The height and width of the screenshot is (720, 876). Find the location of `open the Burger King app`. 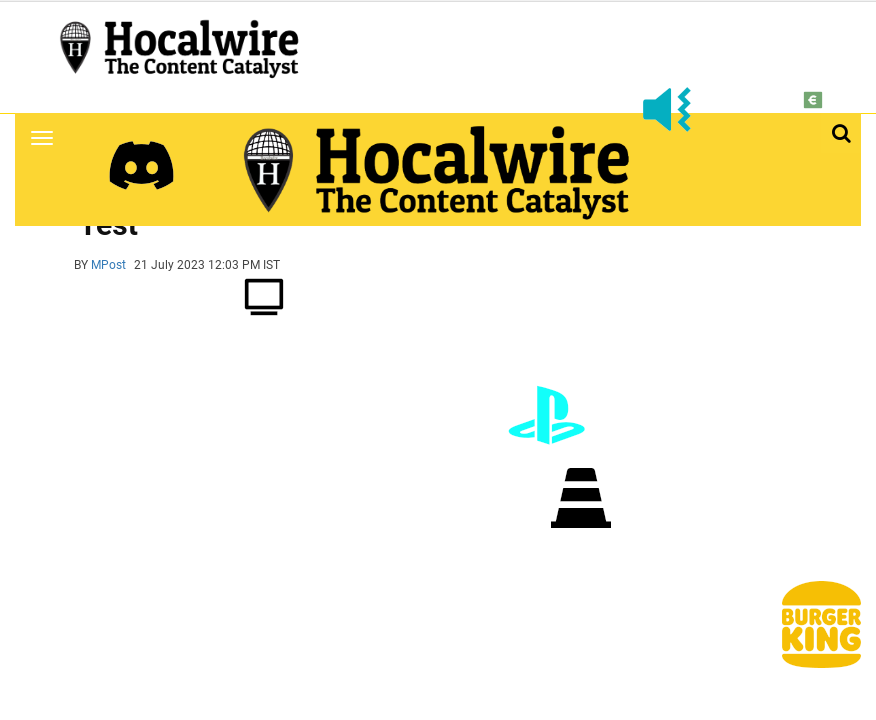

open the Burger King app is located at coordinates (821, 624).